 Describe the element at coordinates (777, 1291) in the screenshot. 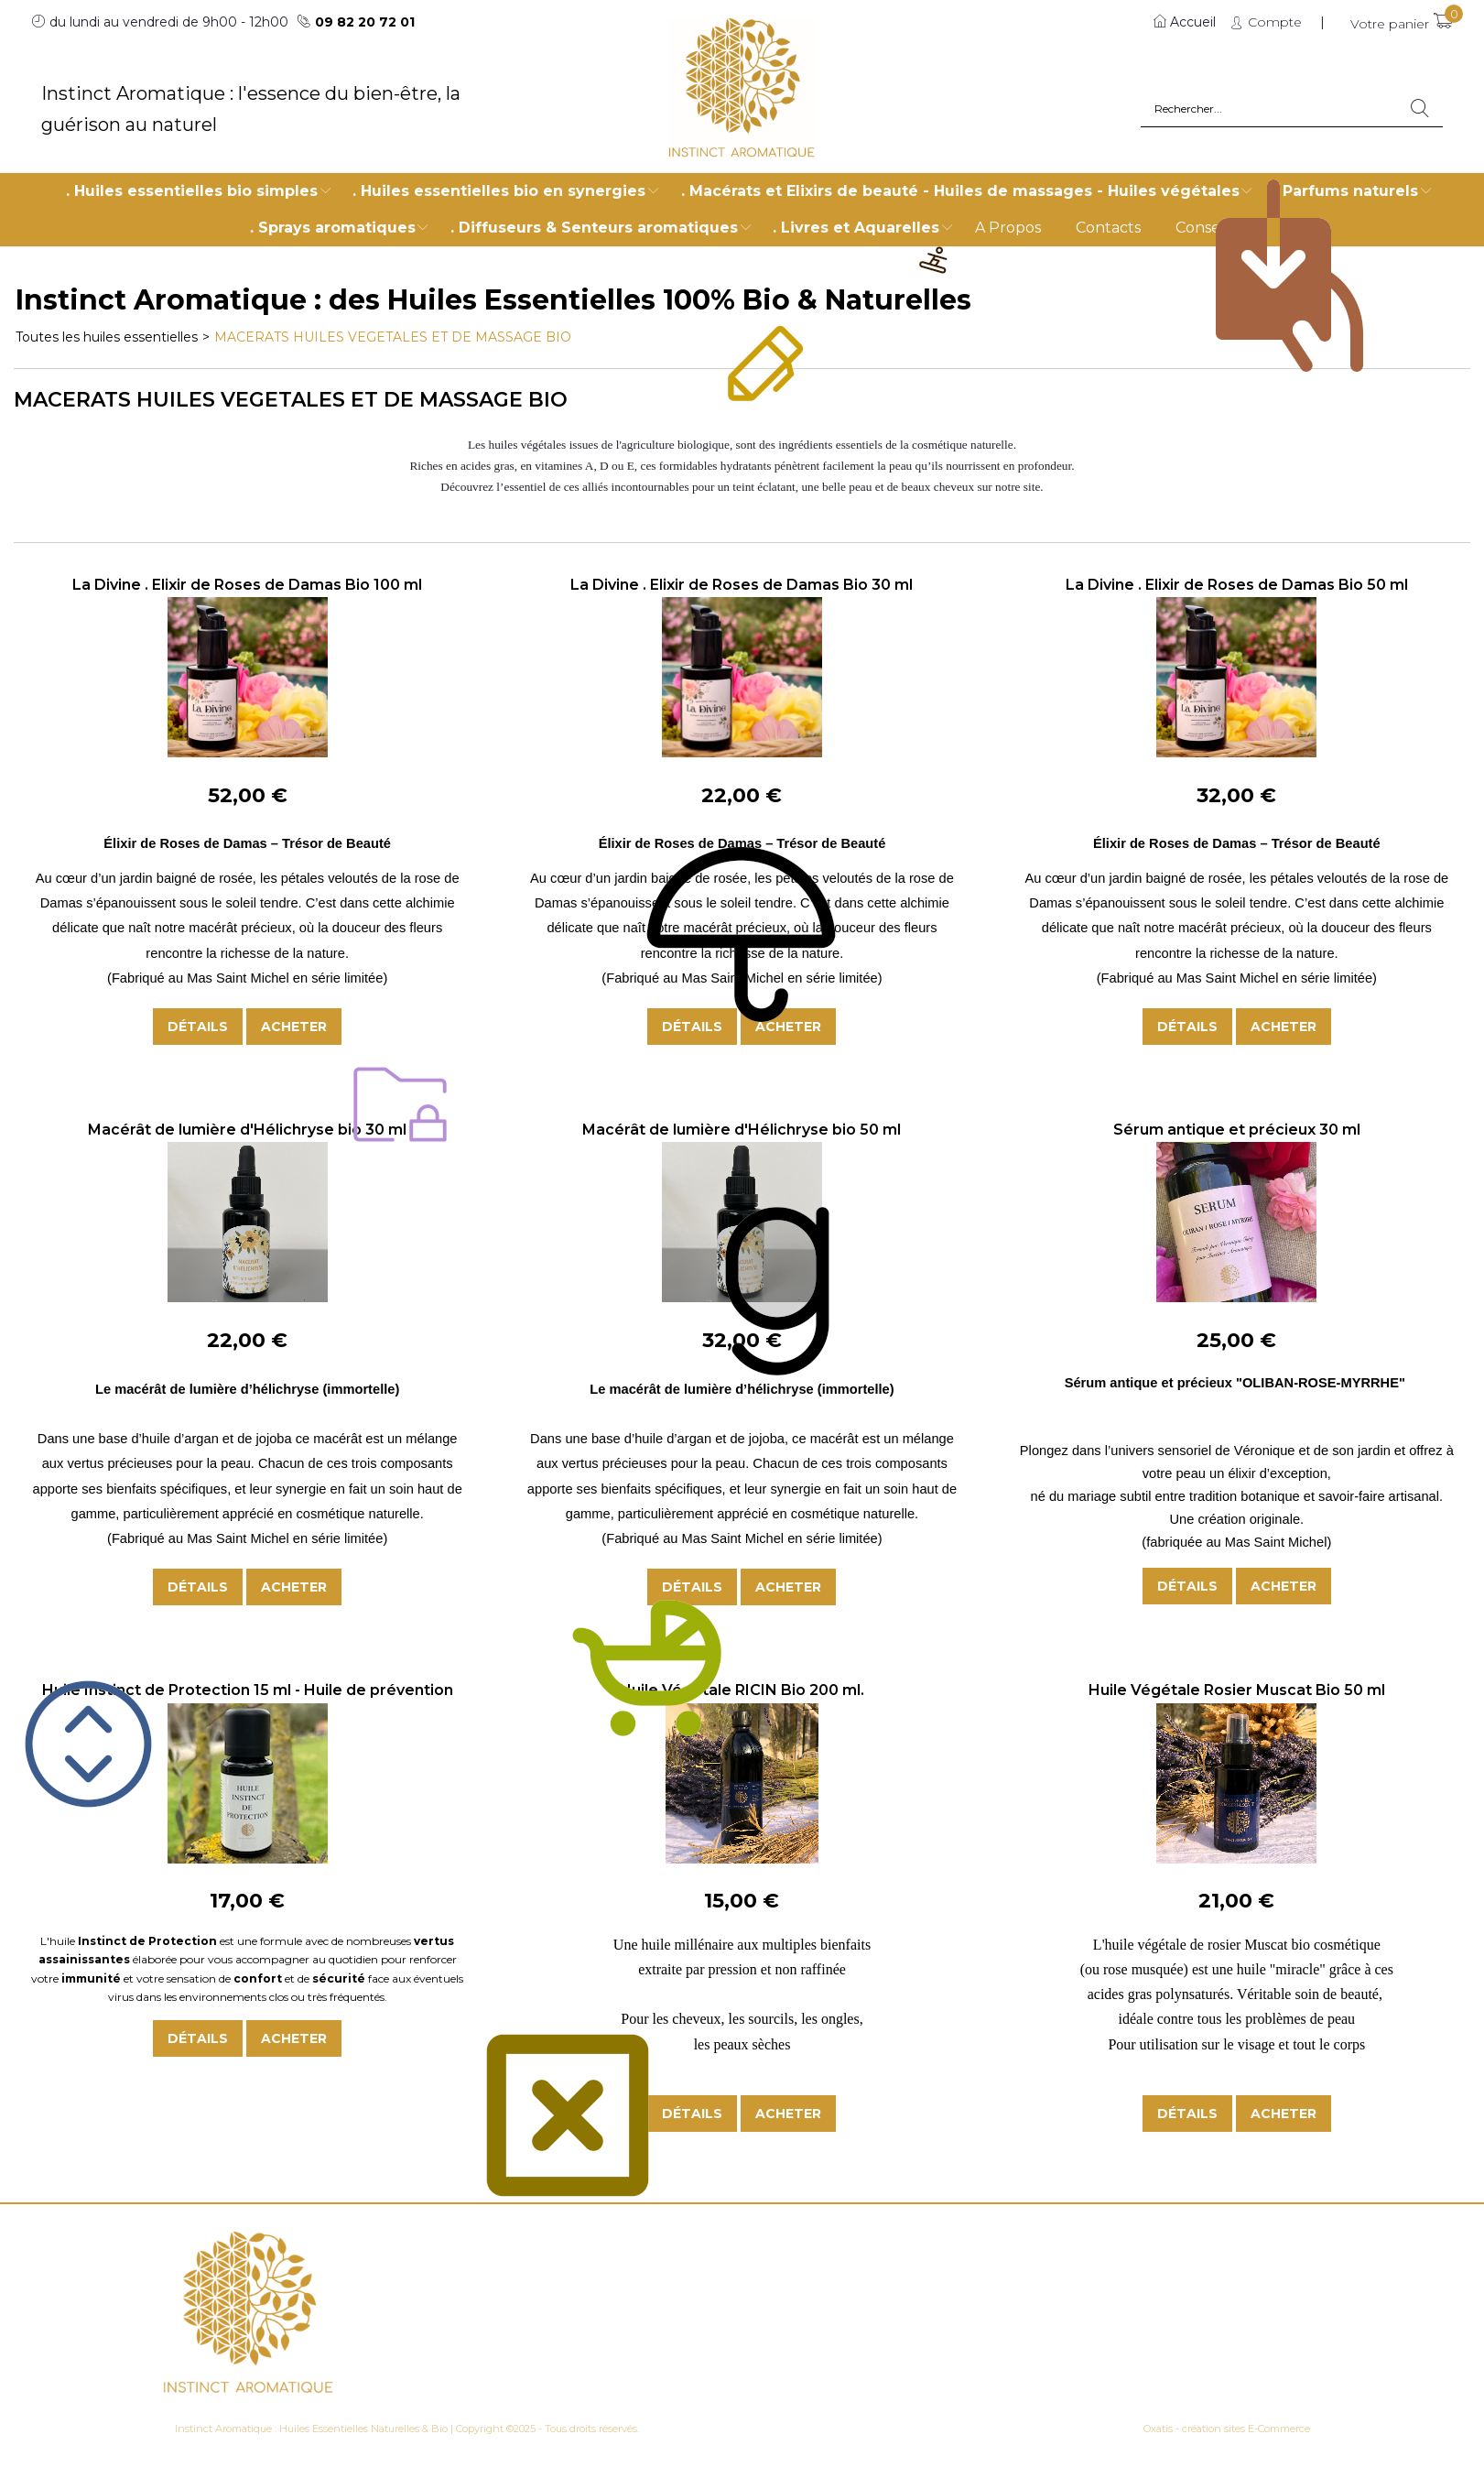

I see `open Goodreads app or website` at that location.